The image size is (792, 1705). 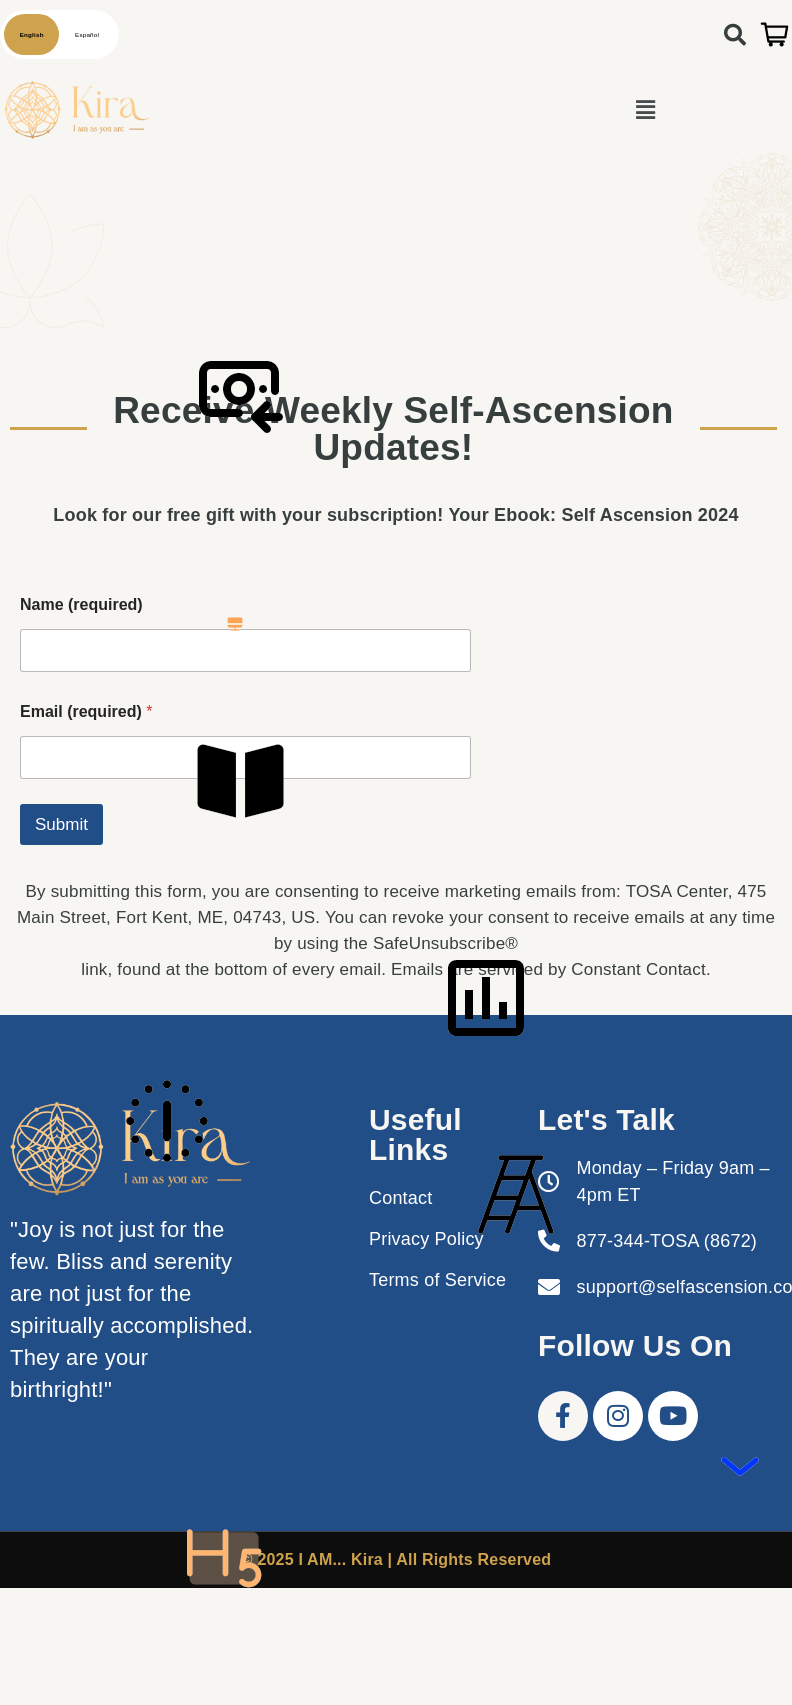 What do you see at coordinates (235, 624) in the screenshot?
I see `view on desktop display` at bounding box center [235, 624].